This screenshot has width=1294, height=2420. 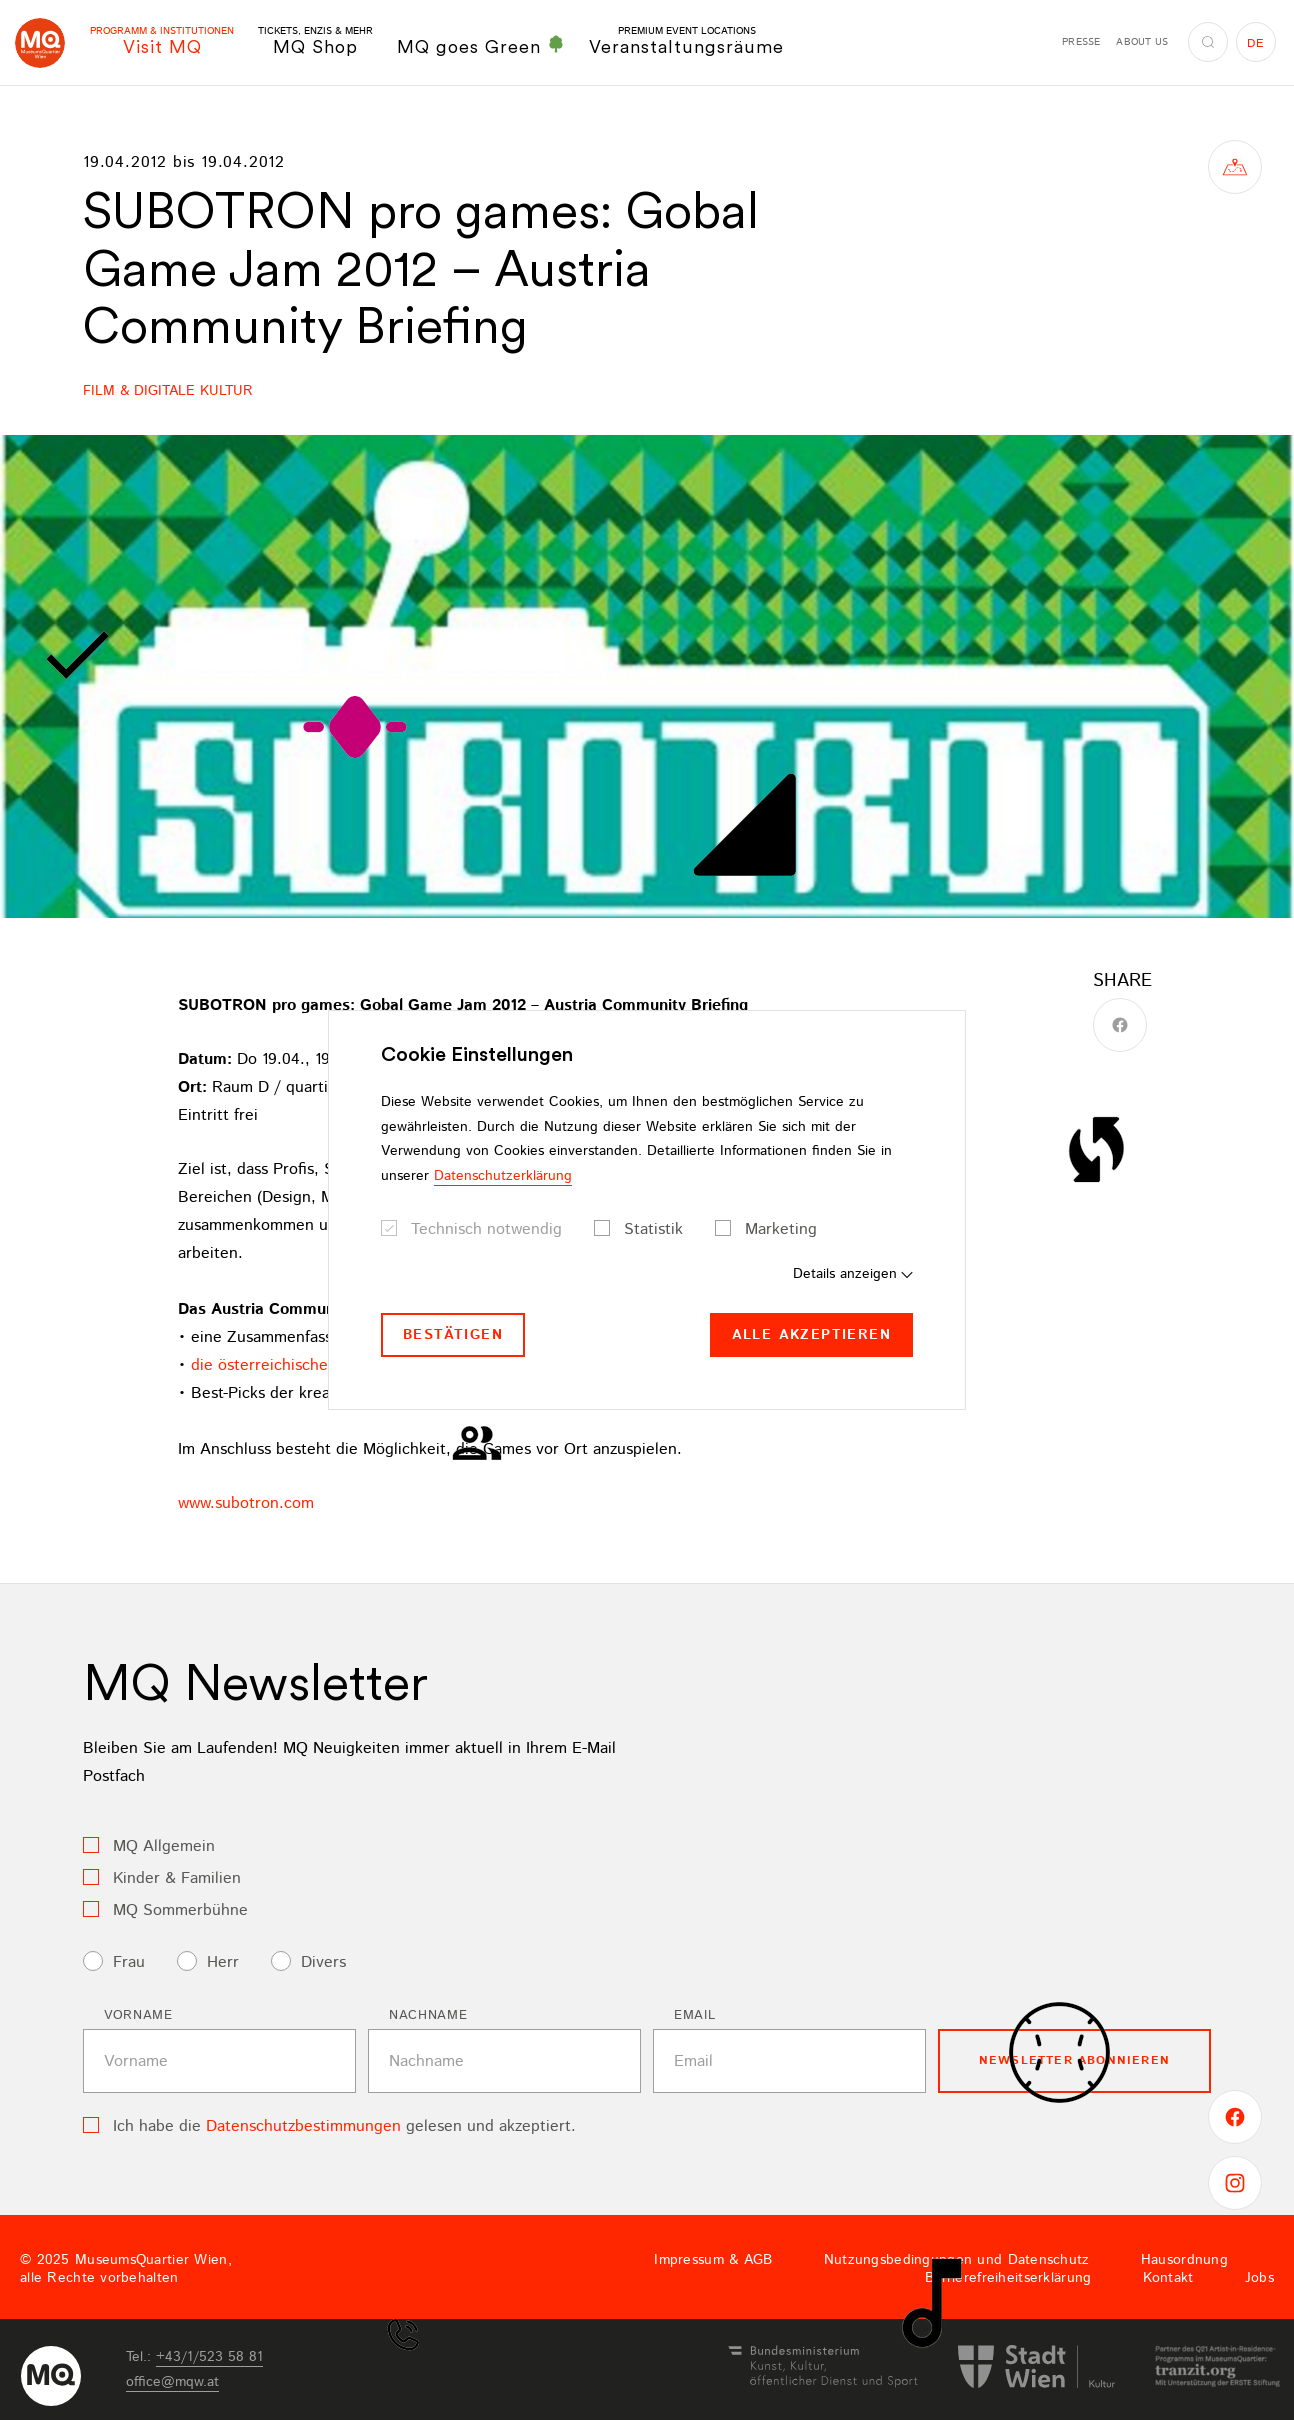 I want to click on initiate wifi protected setup (WPS) connection, so click(x=1096, y=1149).